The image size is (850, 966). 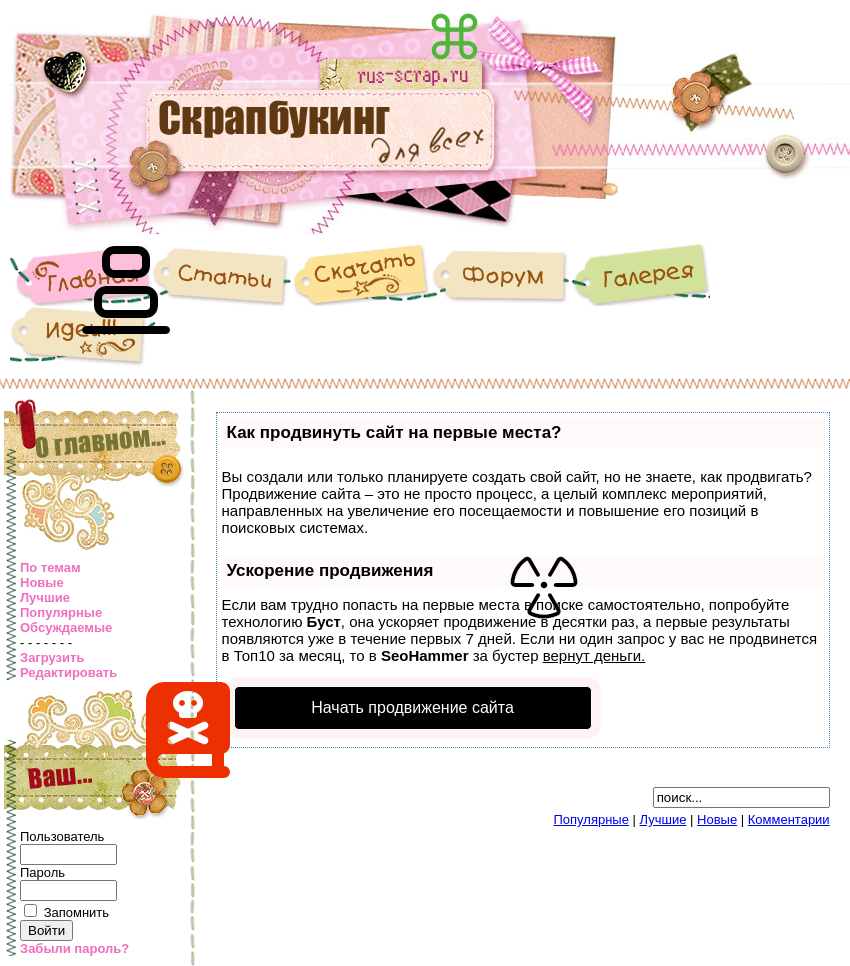 I want to click on command key modifier for keyboard shortcuts, so click(x=454, y=36).